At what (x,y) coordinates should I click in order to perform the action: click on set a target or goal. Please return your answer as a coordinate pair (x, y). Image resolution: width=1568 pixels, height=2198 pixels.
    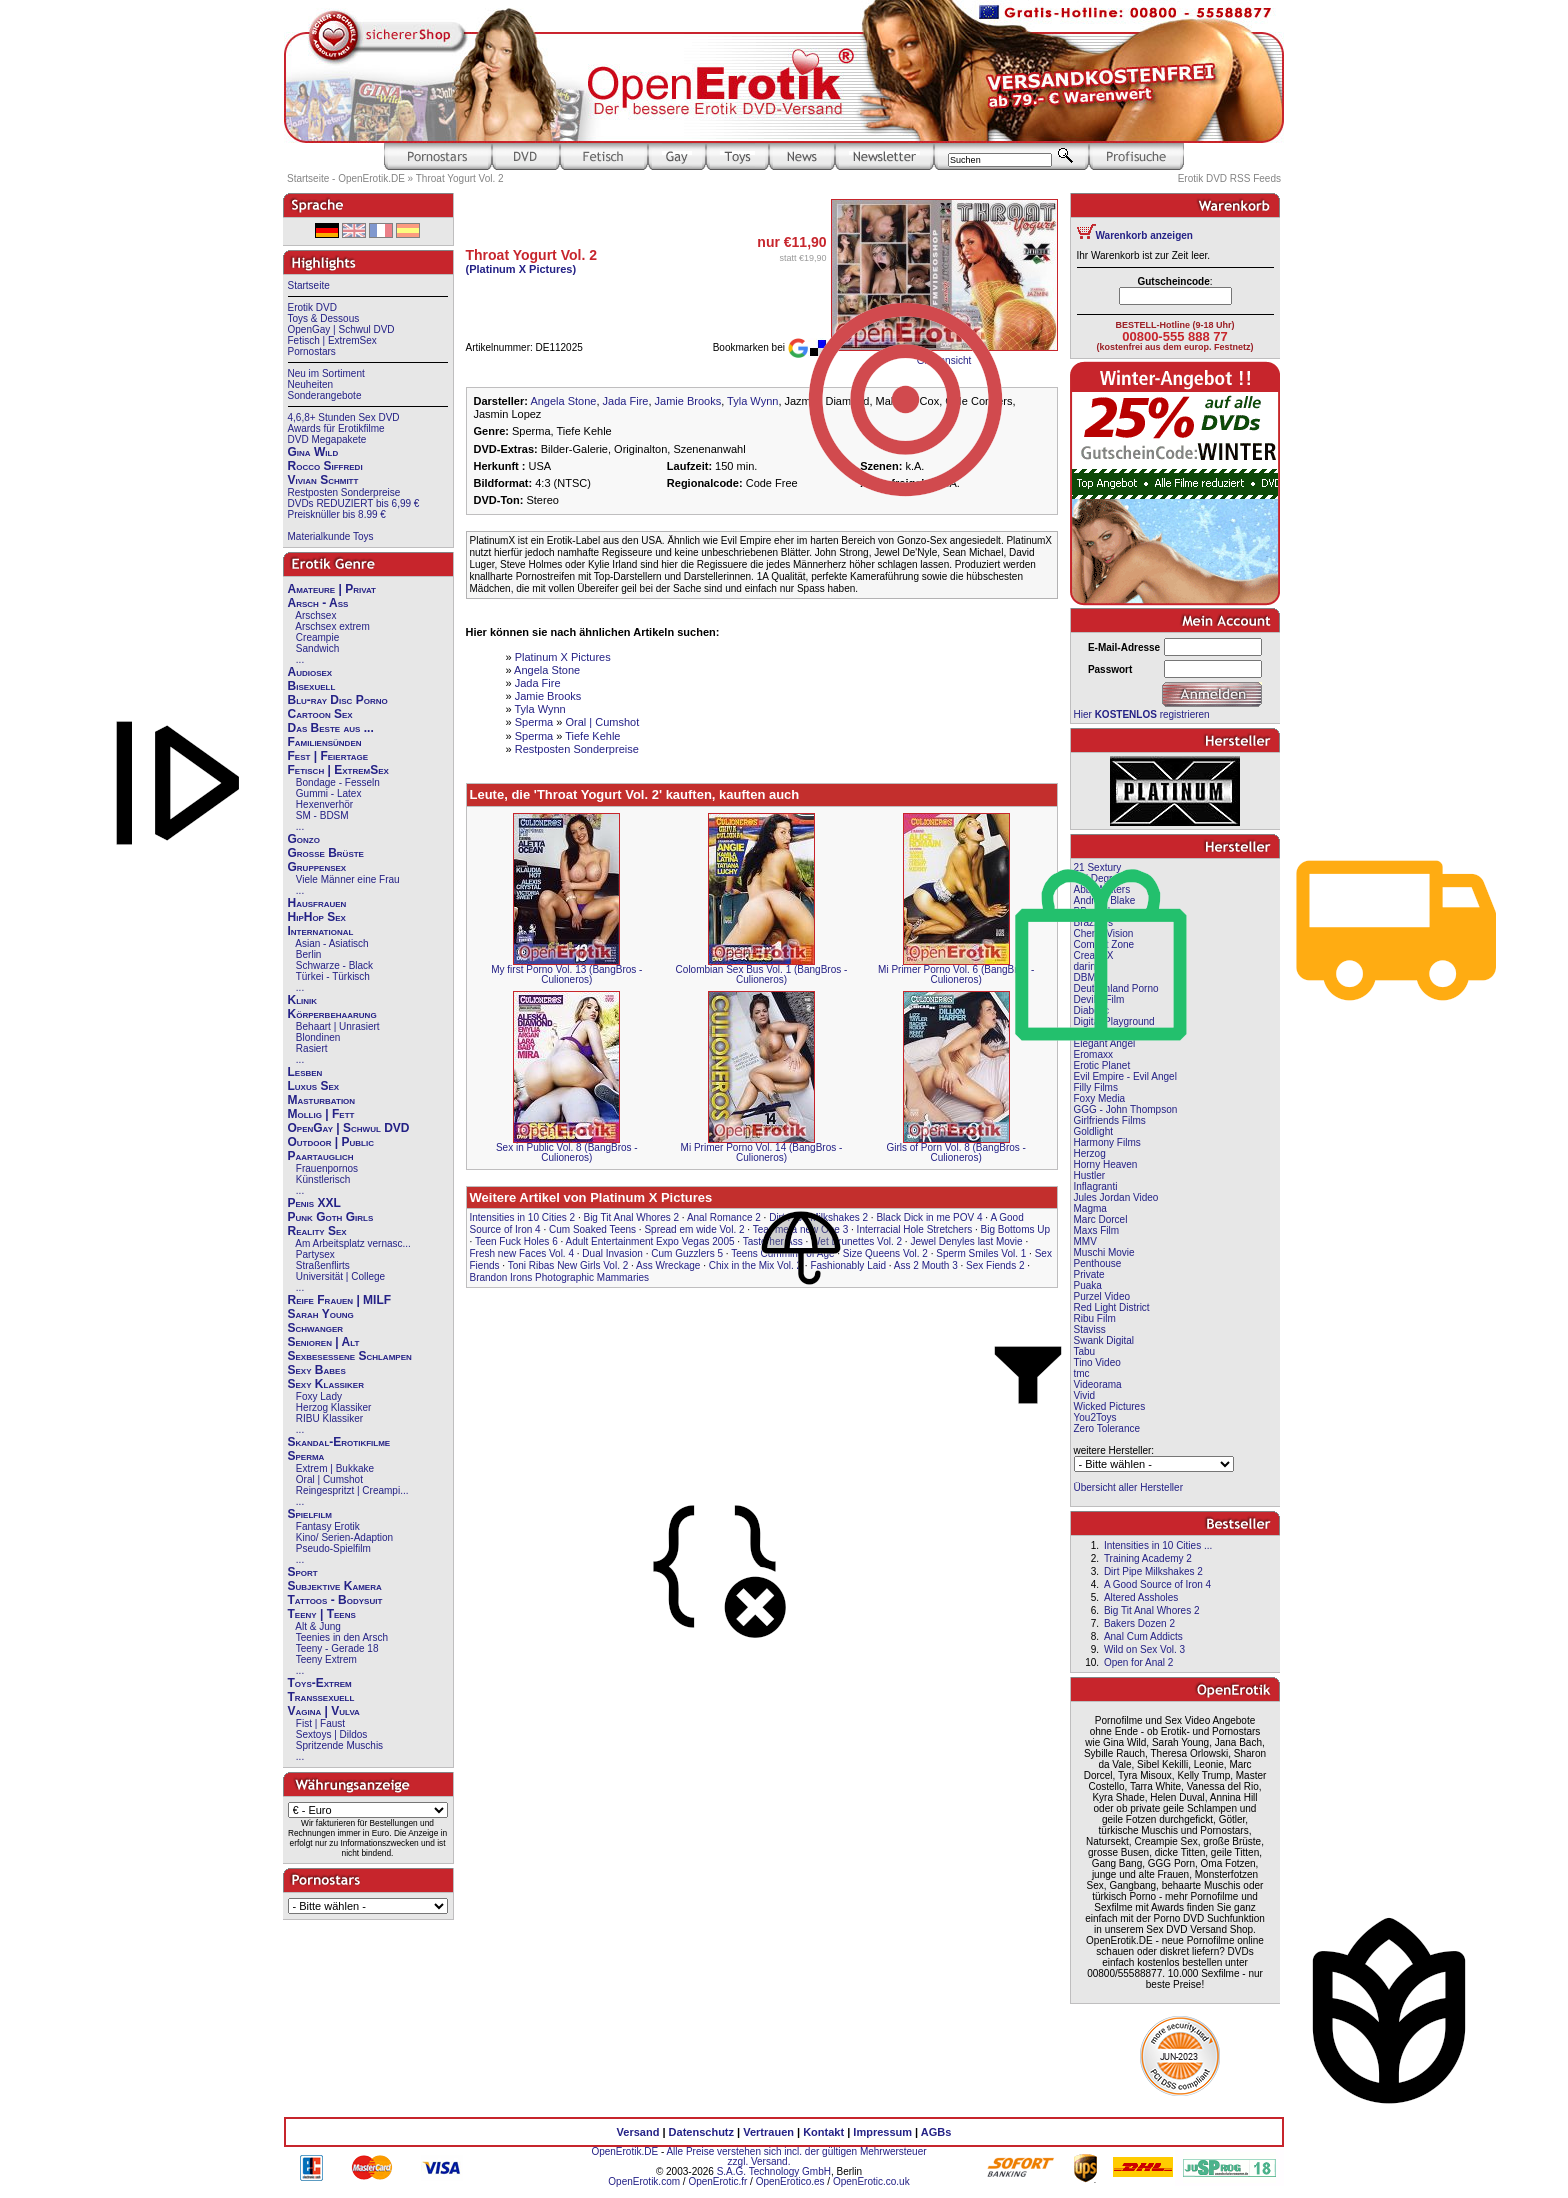
    Looking at the image, I should click on (905, 399).